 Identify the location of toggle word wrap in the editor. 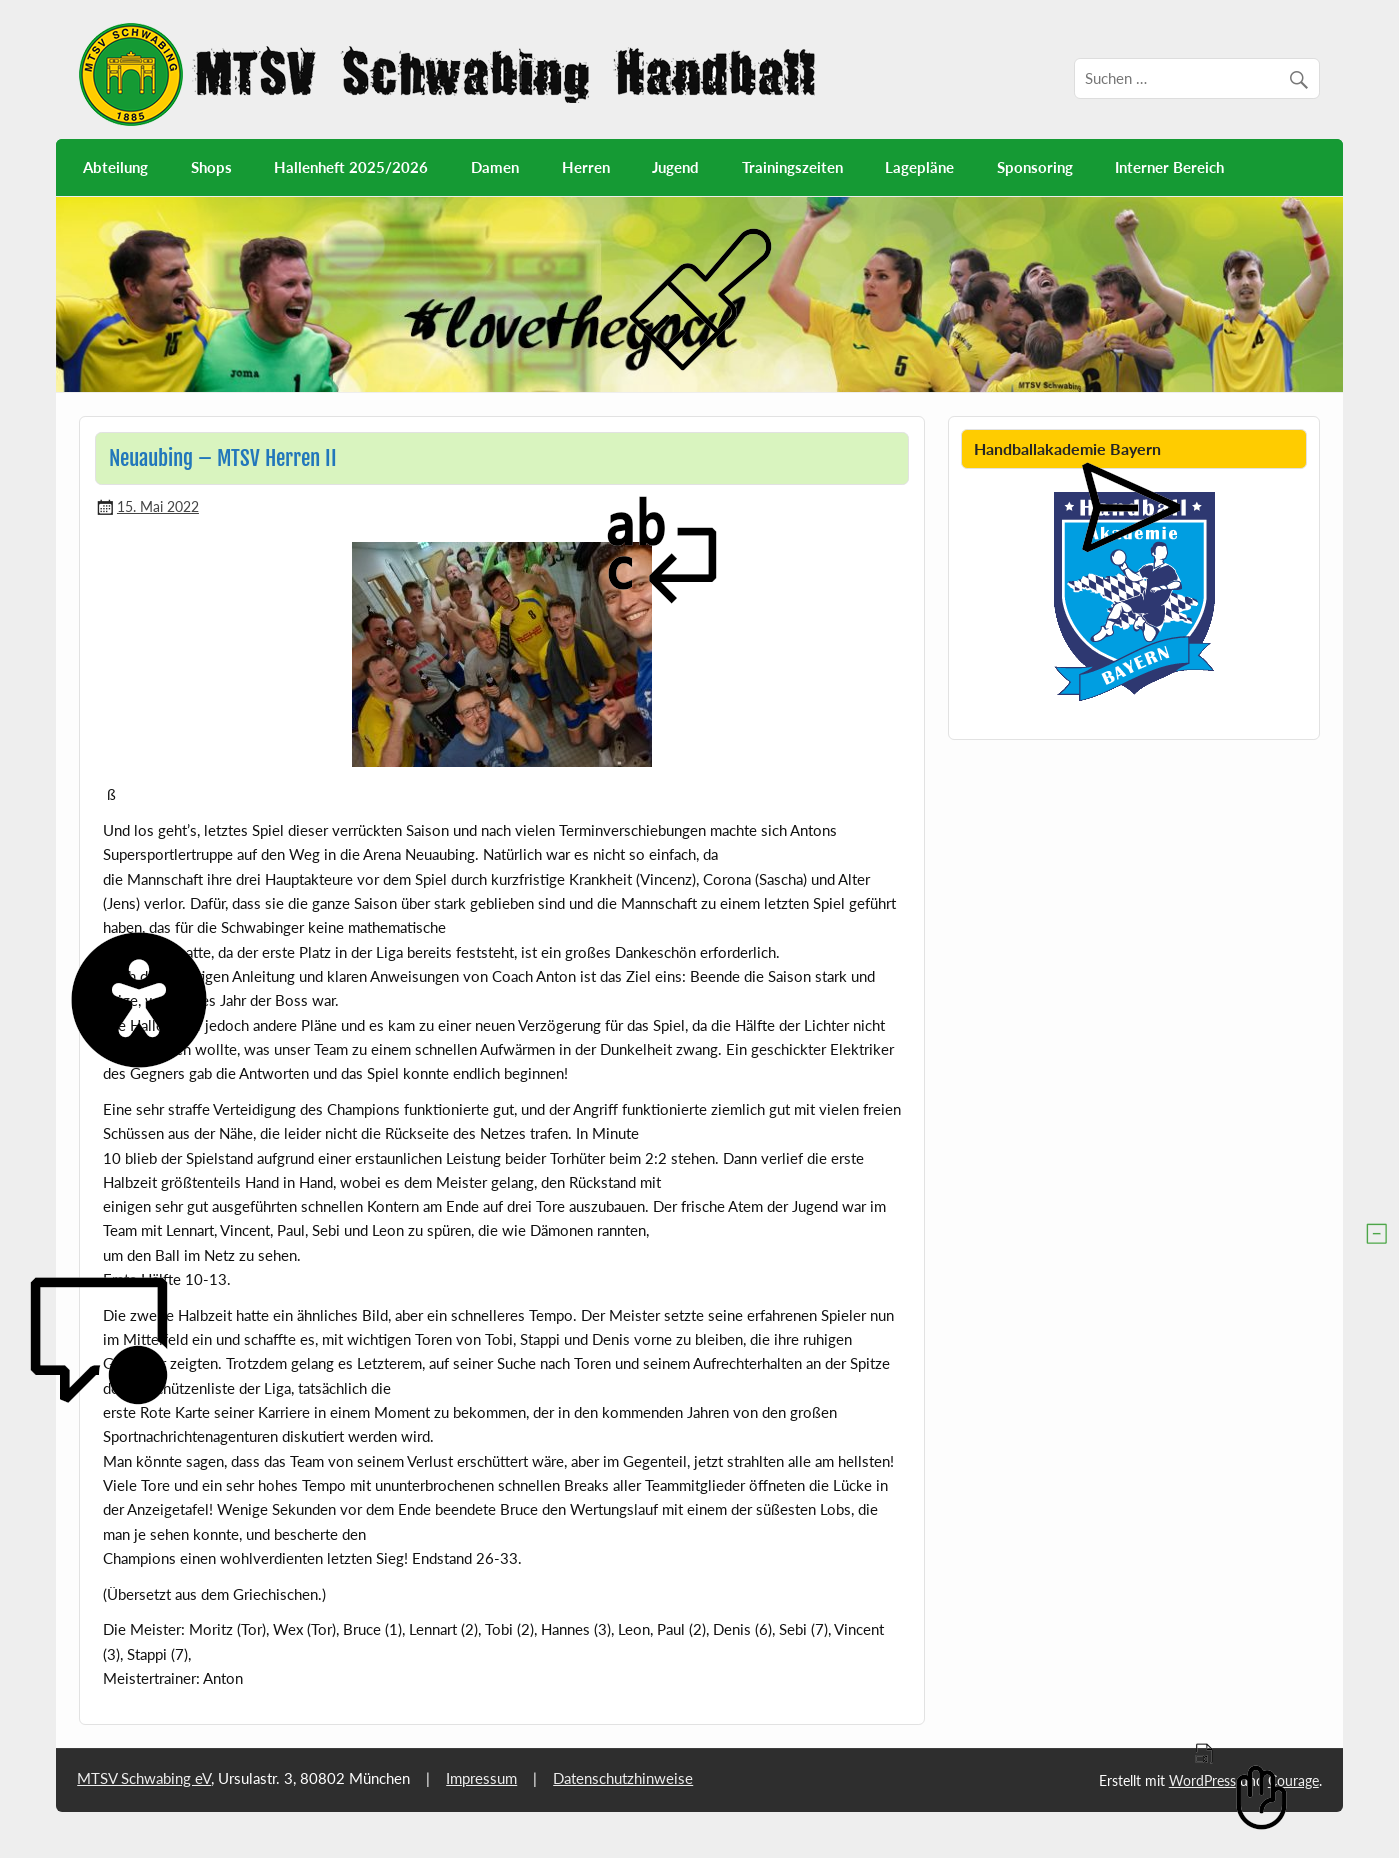
(662, 551).